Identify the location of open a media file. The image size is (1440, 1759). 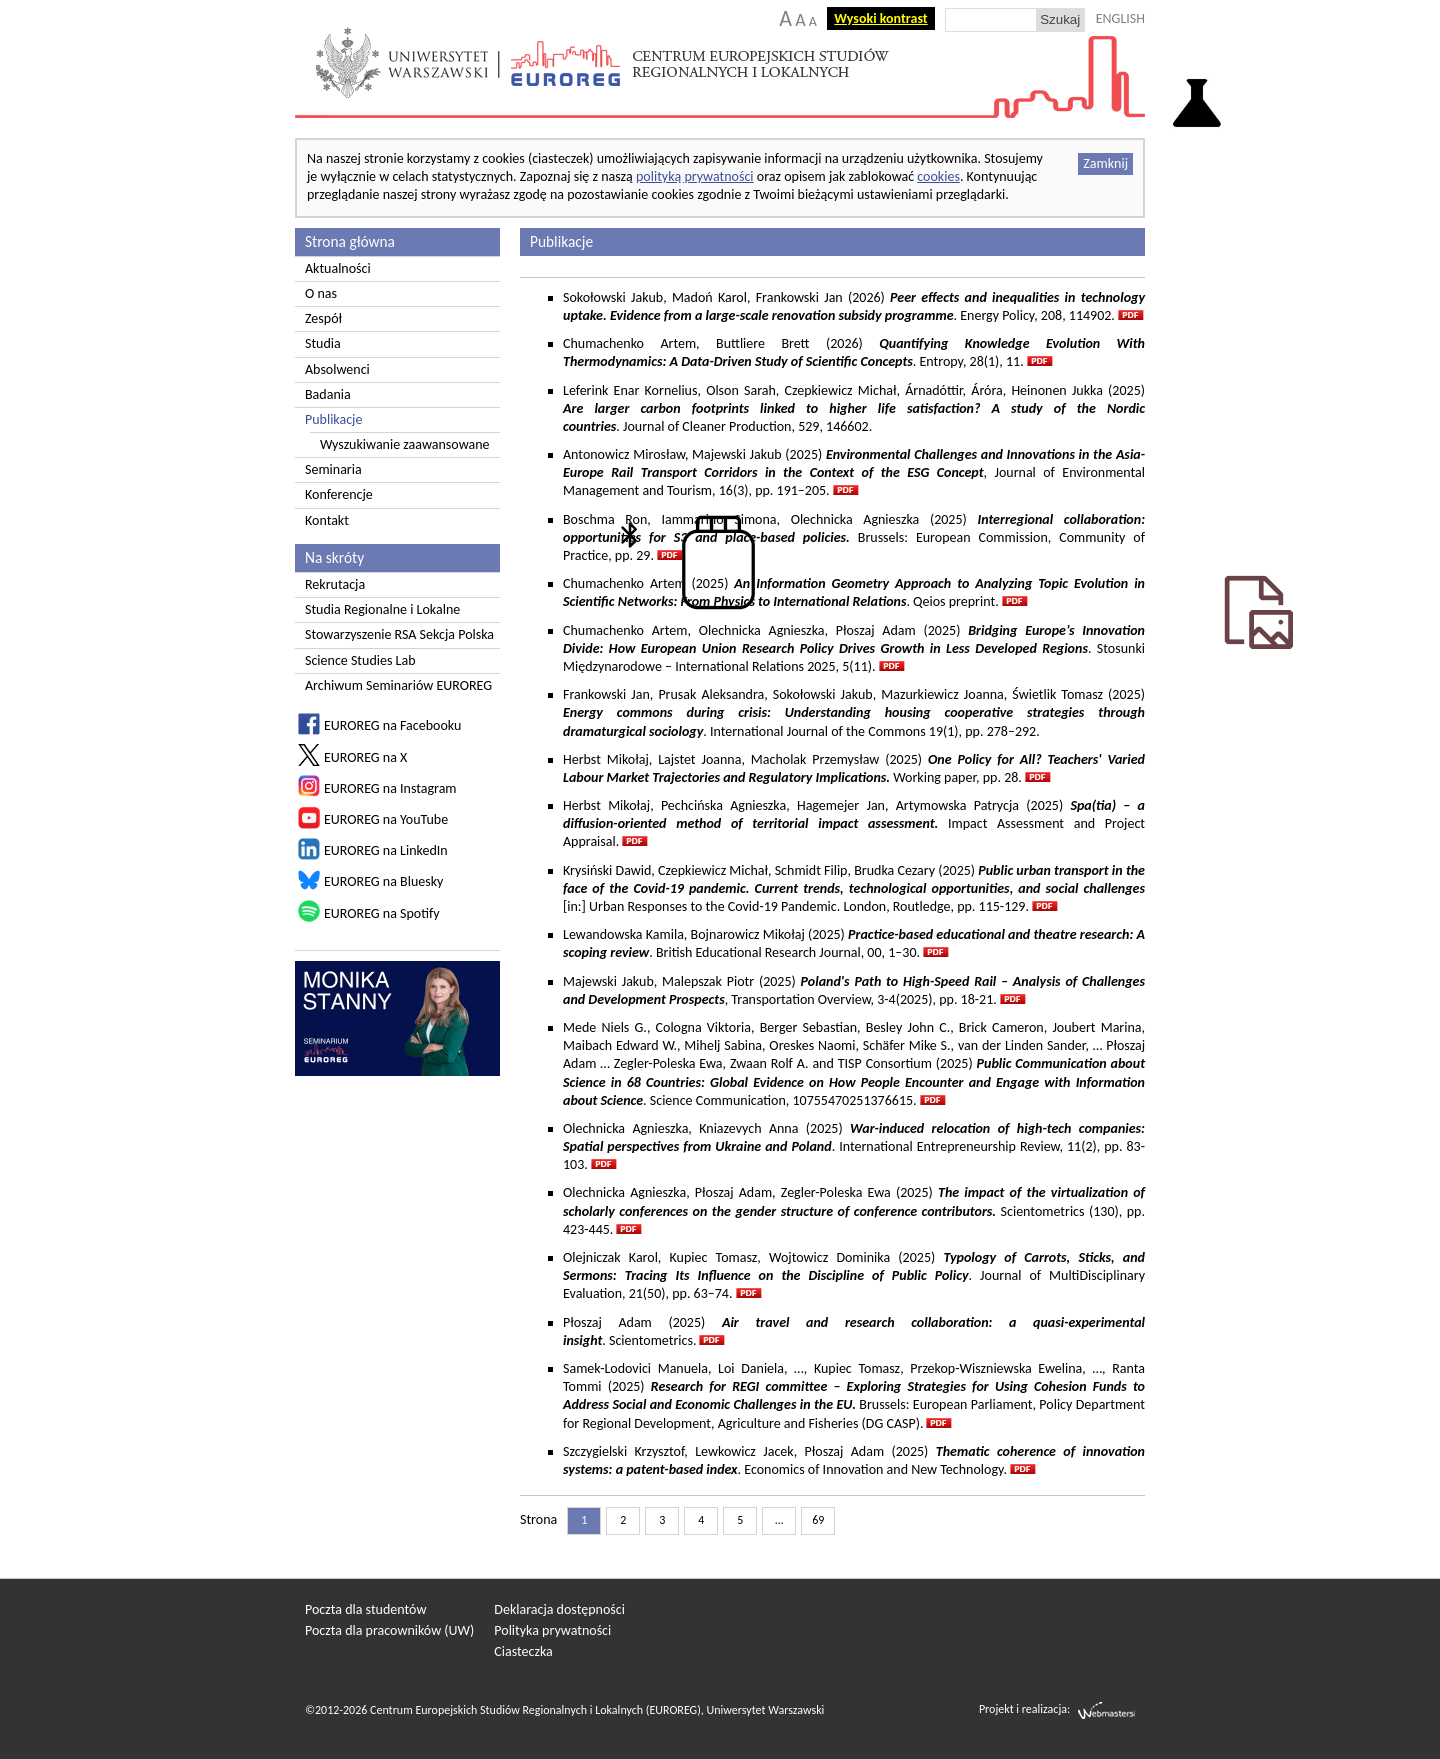
(1254, 610).